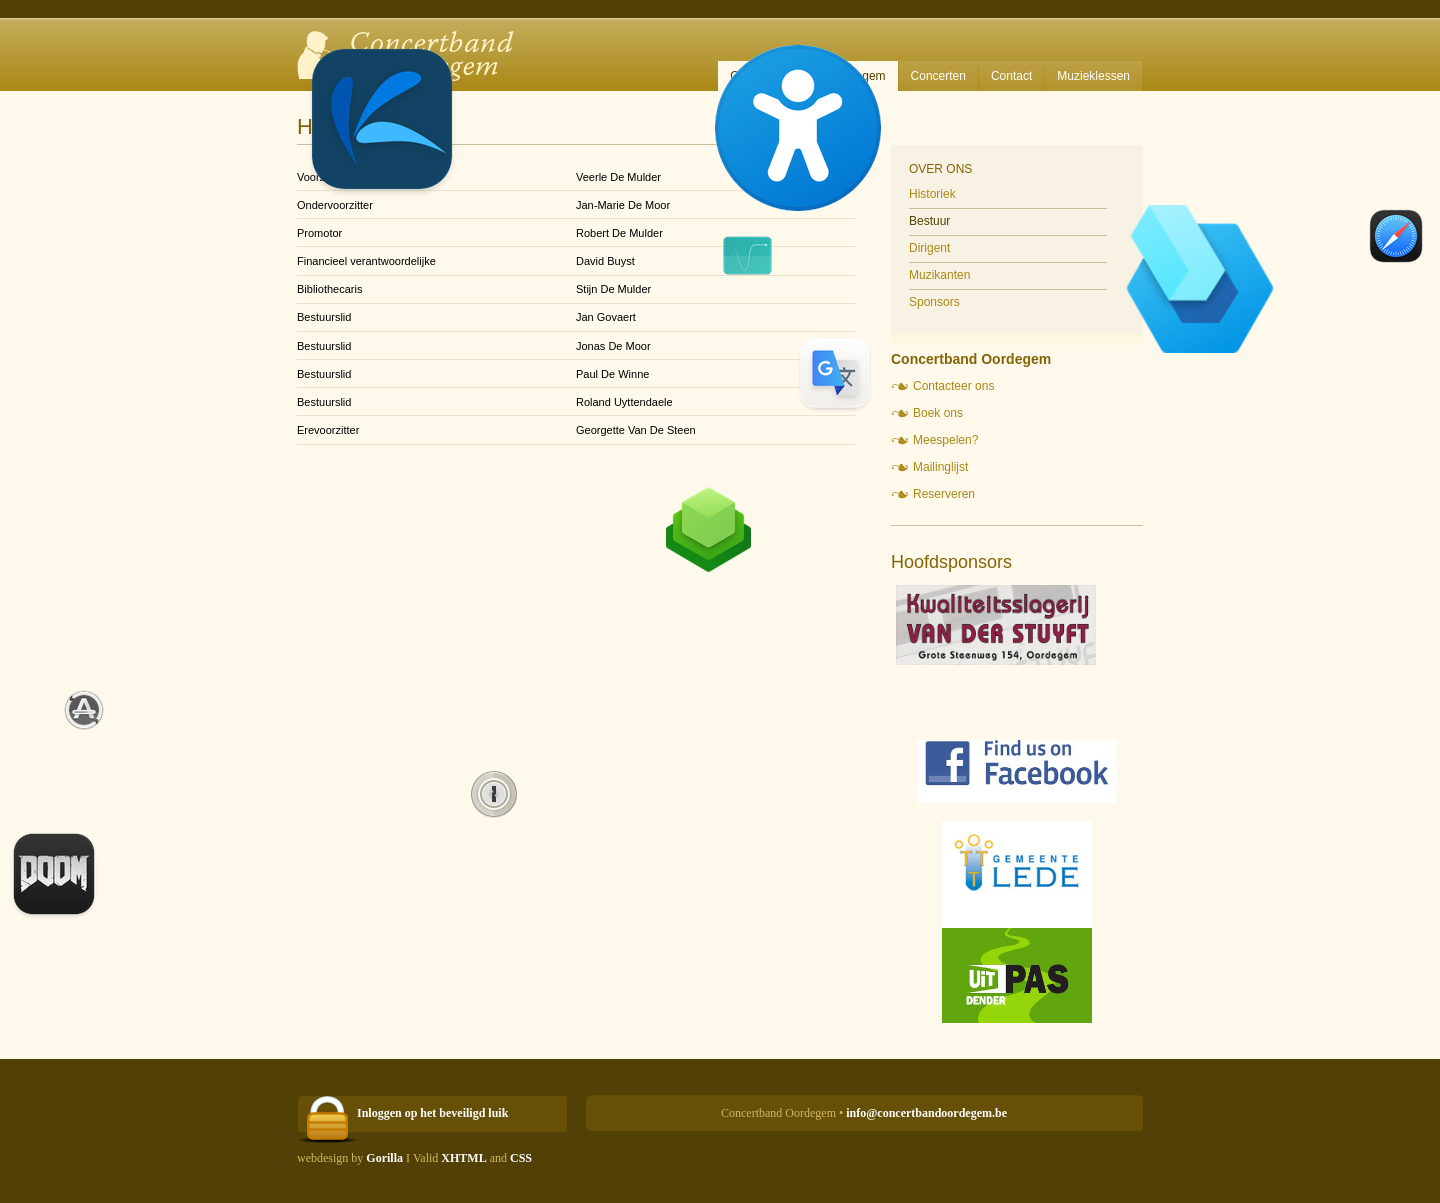 This screenshot has height=1203, width=1440. I want to click on open the visualize app, so click(708, 529).